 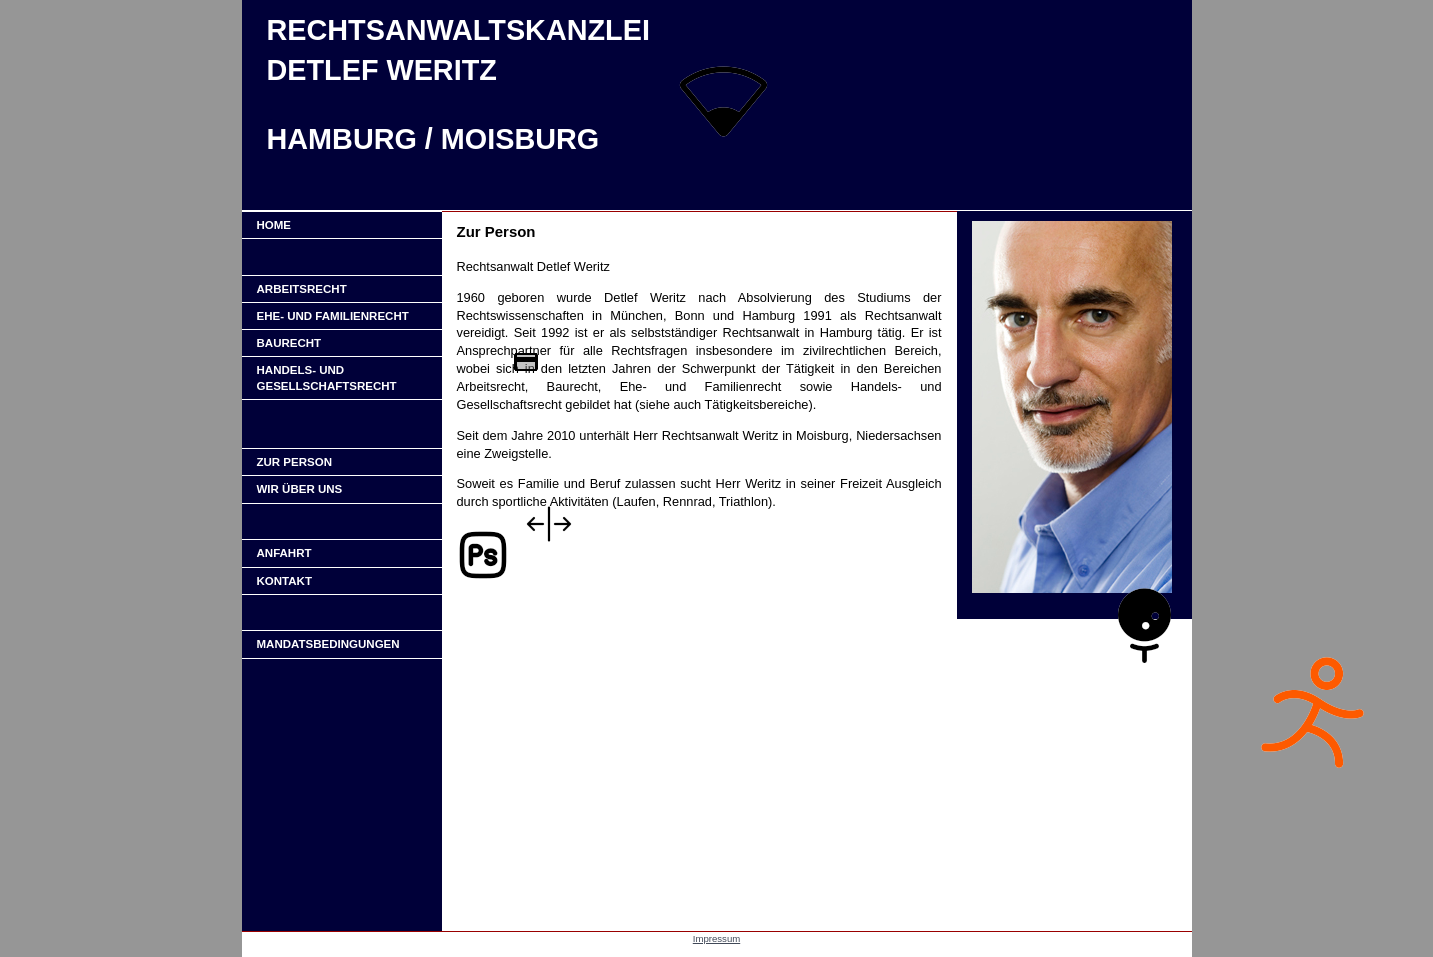 What do you see at coordinates (1314, 710) in the screenshot?
I see `start a run or workout activity` at bounding box center [1314, 710].